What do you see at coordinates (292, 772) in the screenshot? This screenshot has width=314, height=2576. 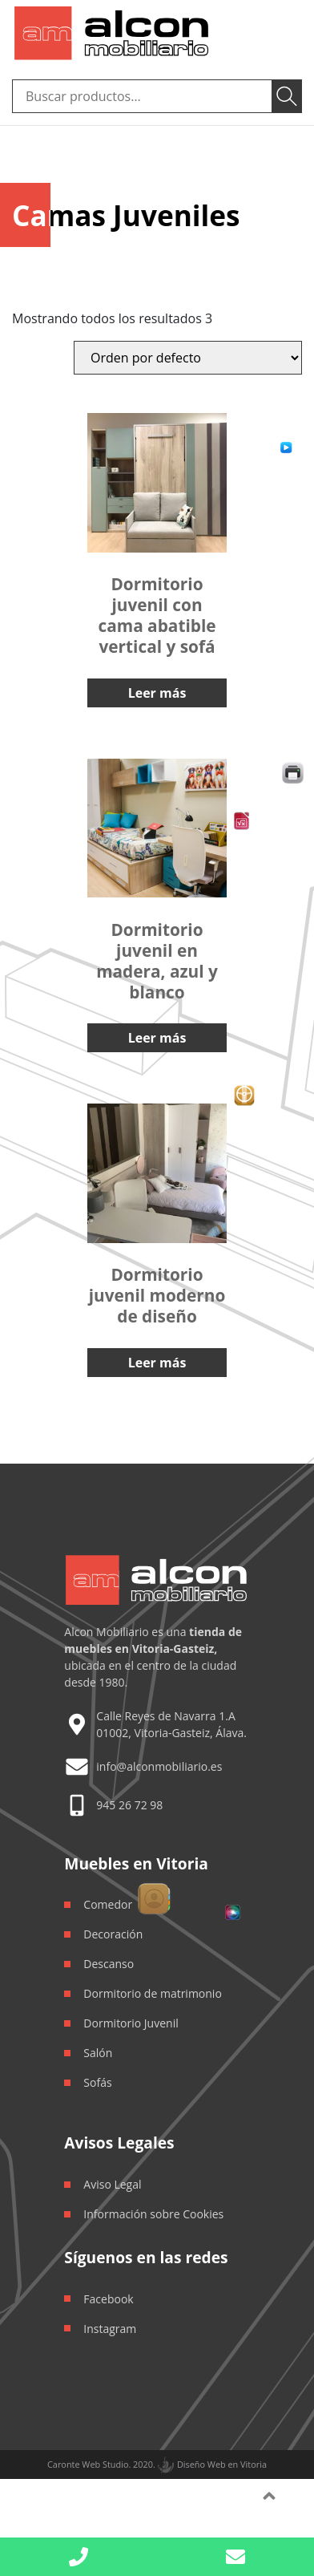 I see `open print center to manage print jobs` at bounding box center [292, 772].